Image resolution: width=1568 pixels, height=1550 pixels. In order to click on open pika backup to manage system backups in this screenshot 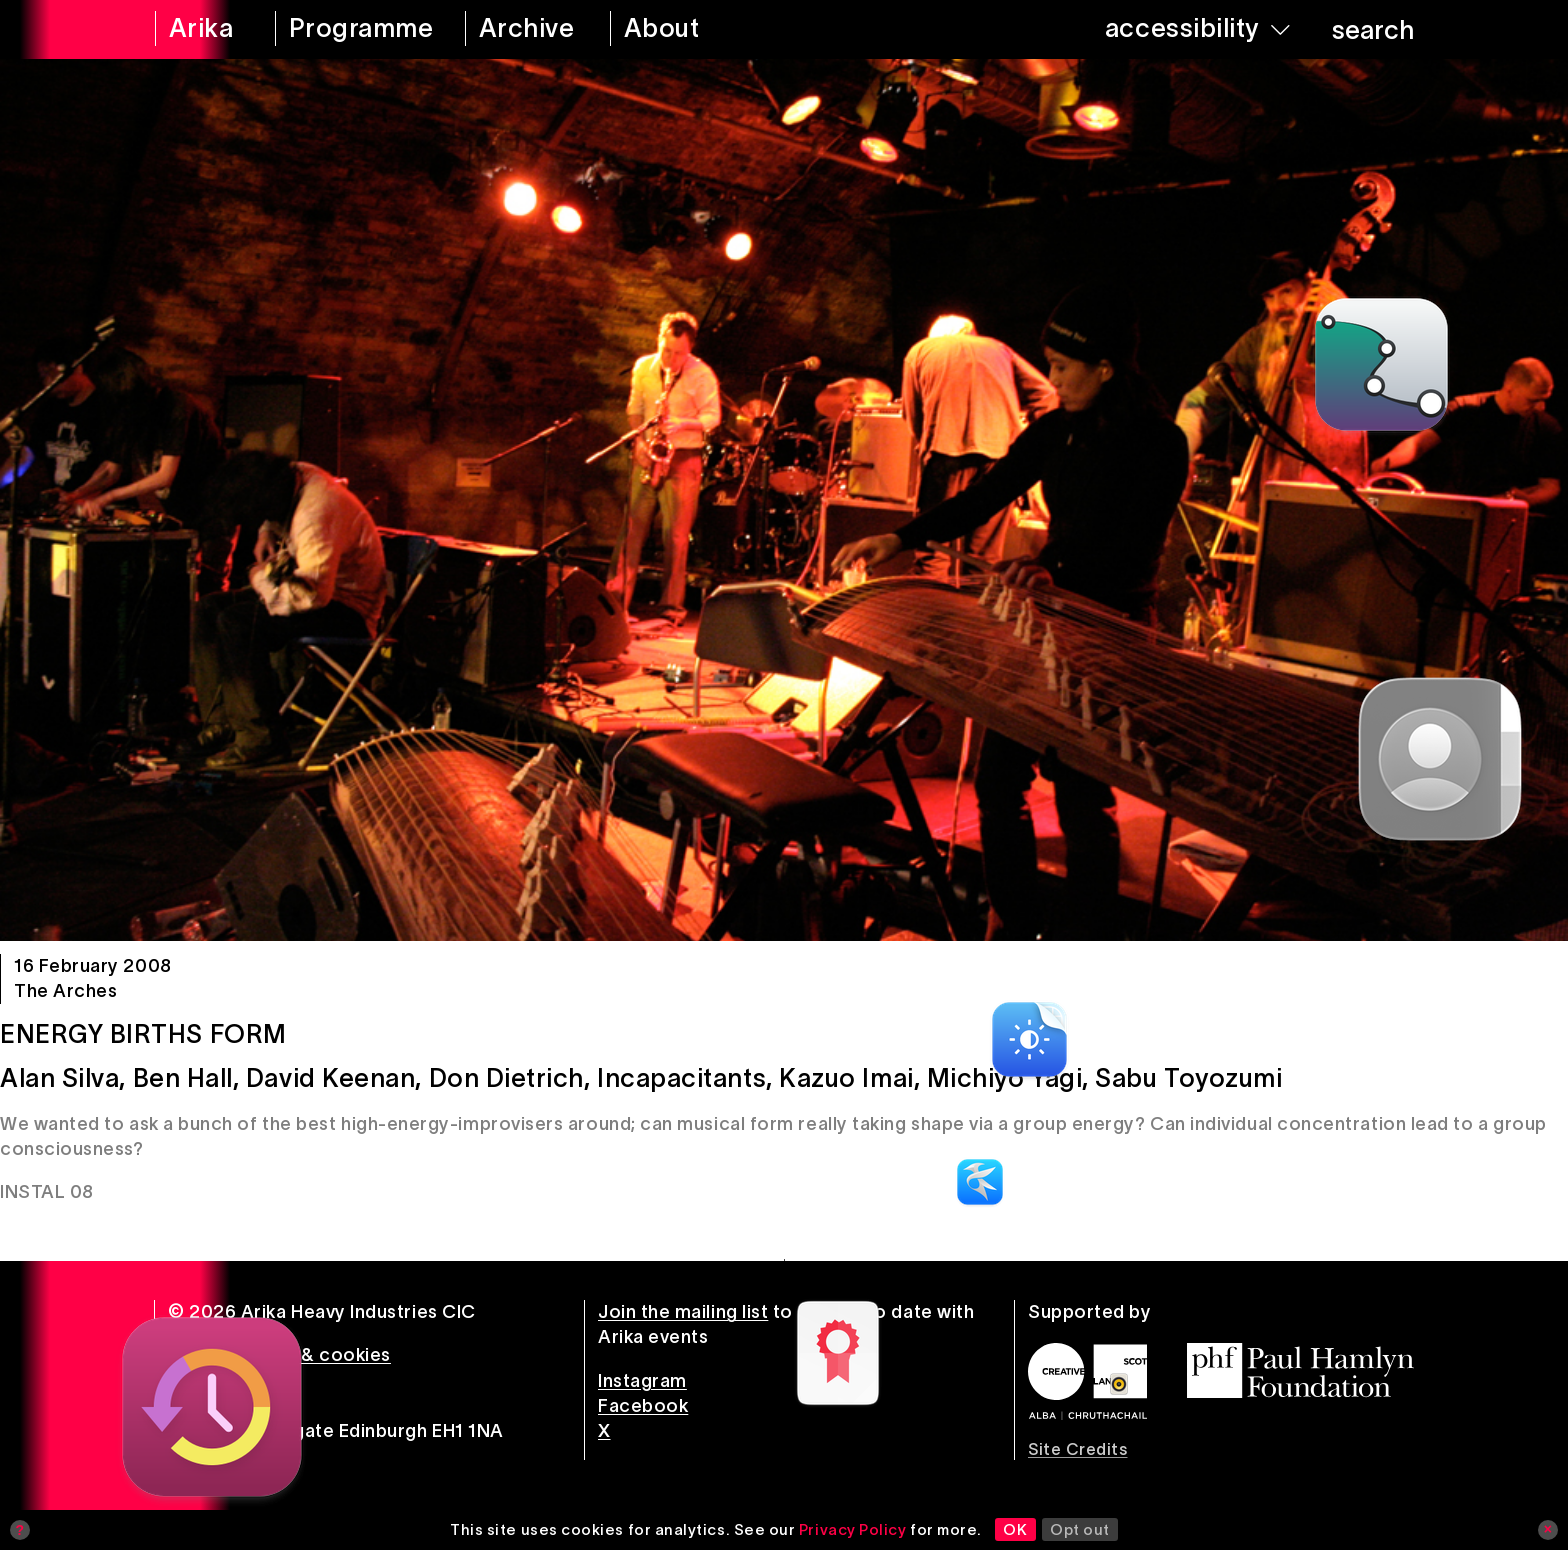, I will do `click(212, 1407)`.